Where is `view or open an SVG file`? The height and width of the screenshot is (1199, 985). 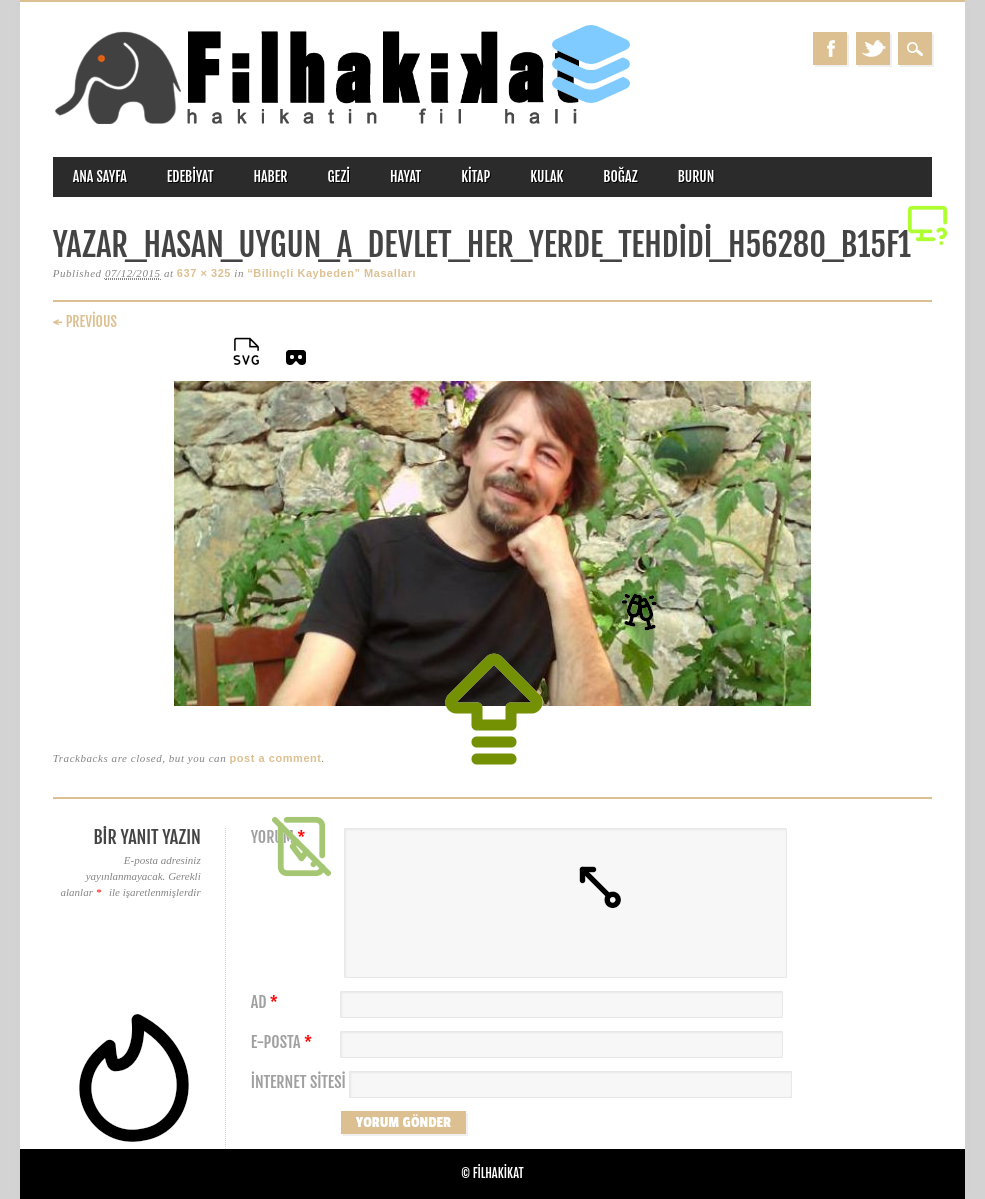
view or open an SVG file is located at coordinates (246, 352).